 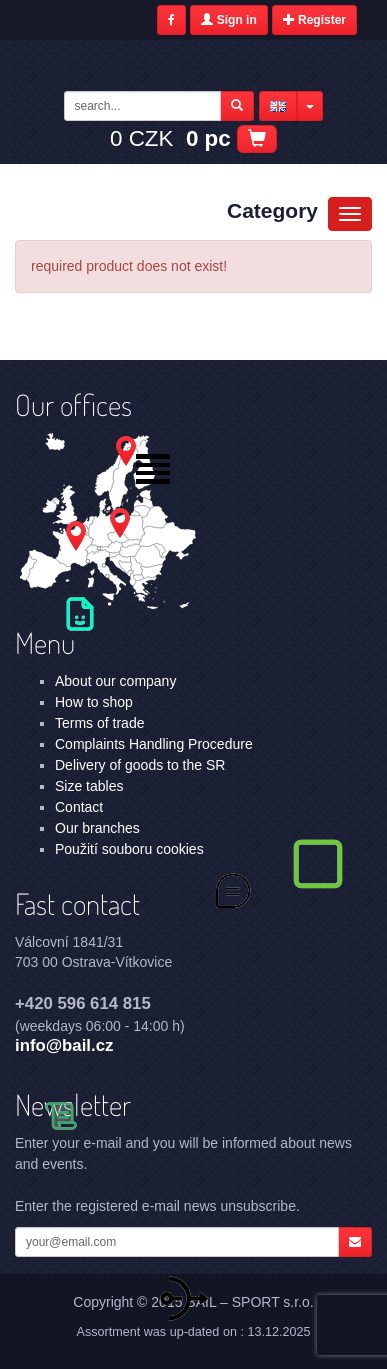 What do you see at coordinates (184, 1298) in the screenshot?
I see `network address translation settings` at bounding box center [184, 1298].